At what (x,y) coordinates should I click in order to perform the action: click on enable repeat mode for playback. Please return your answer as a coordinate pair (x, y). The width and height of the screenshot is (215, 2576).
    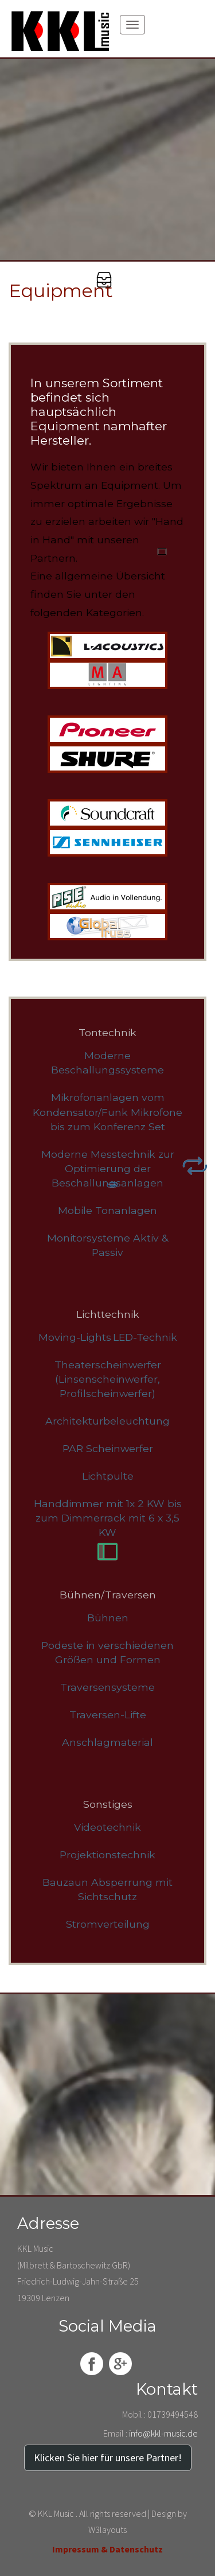
    Looking at the image, I should click on (195, 1166).